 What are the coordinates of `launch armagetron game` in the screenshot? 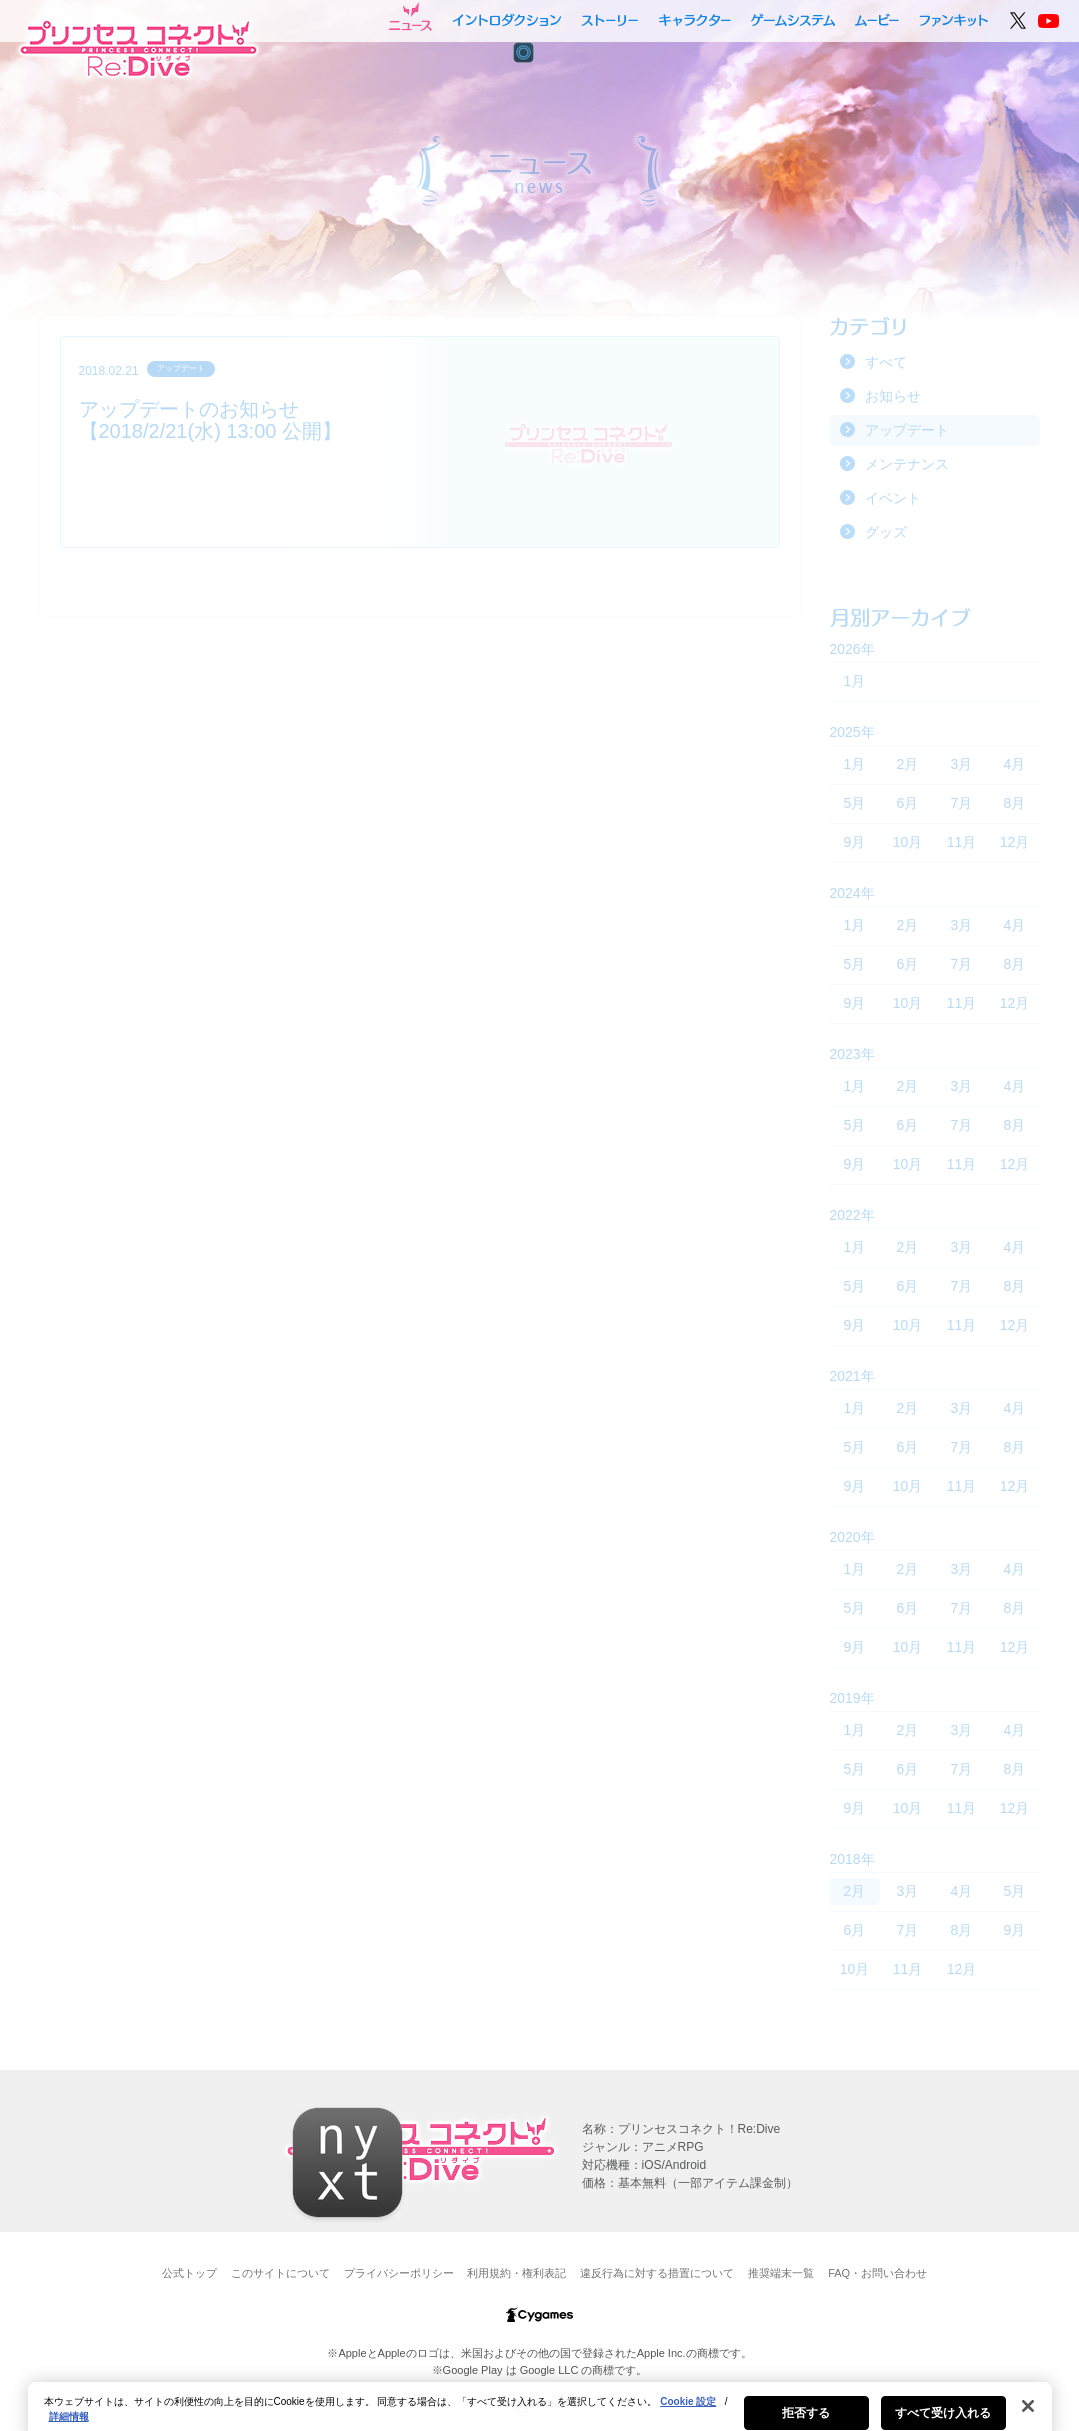 It's located at (523, 52).